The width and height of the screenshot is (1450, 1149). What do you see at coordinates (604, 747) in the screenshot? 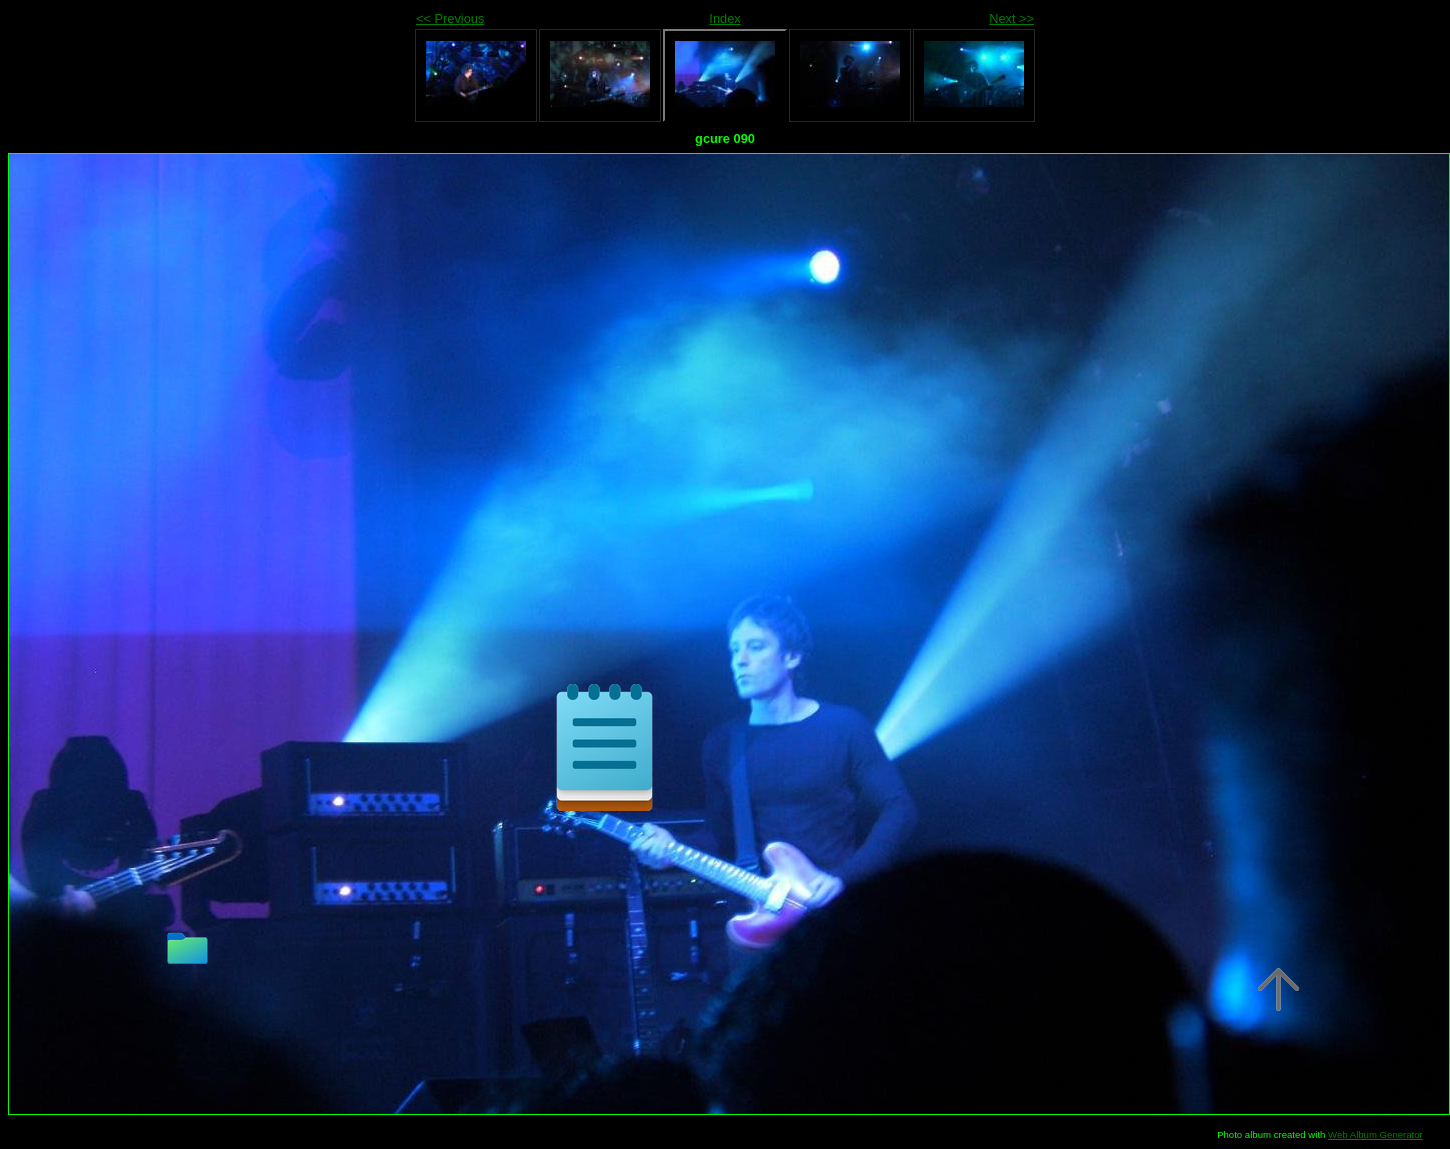
I see `open notepad application` at bounding box center [604, 747].